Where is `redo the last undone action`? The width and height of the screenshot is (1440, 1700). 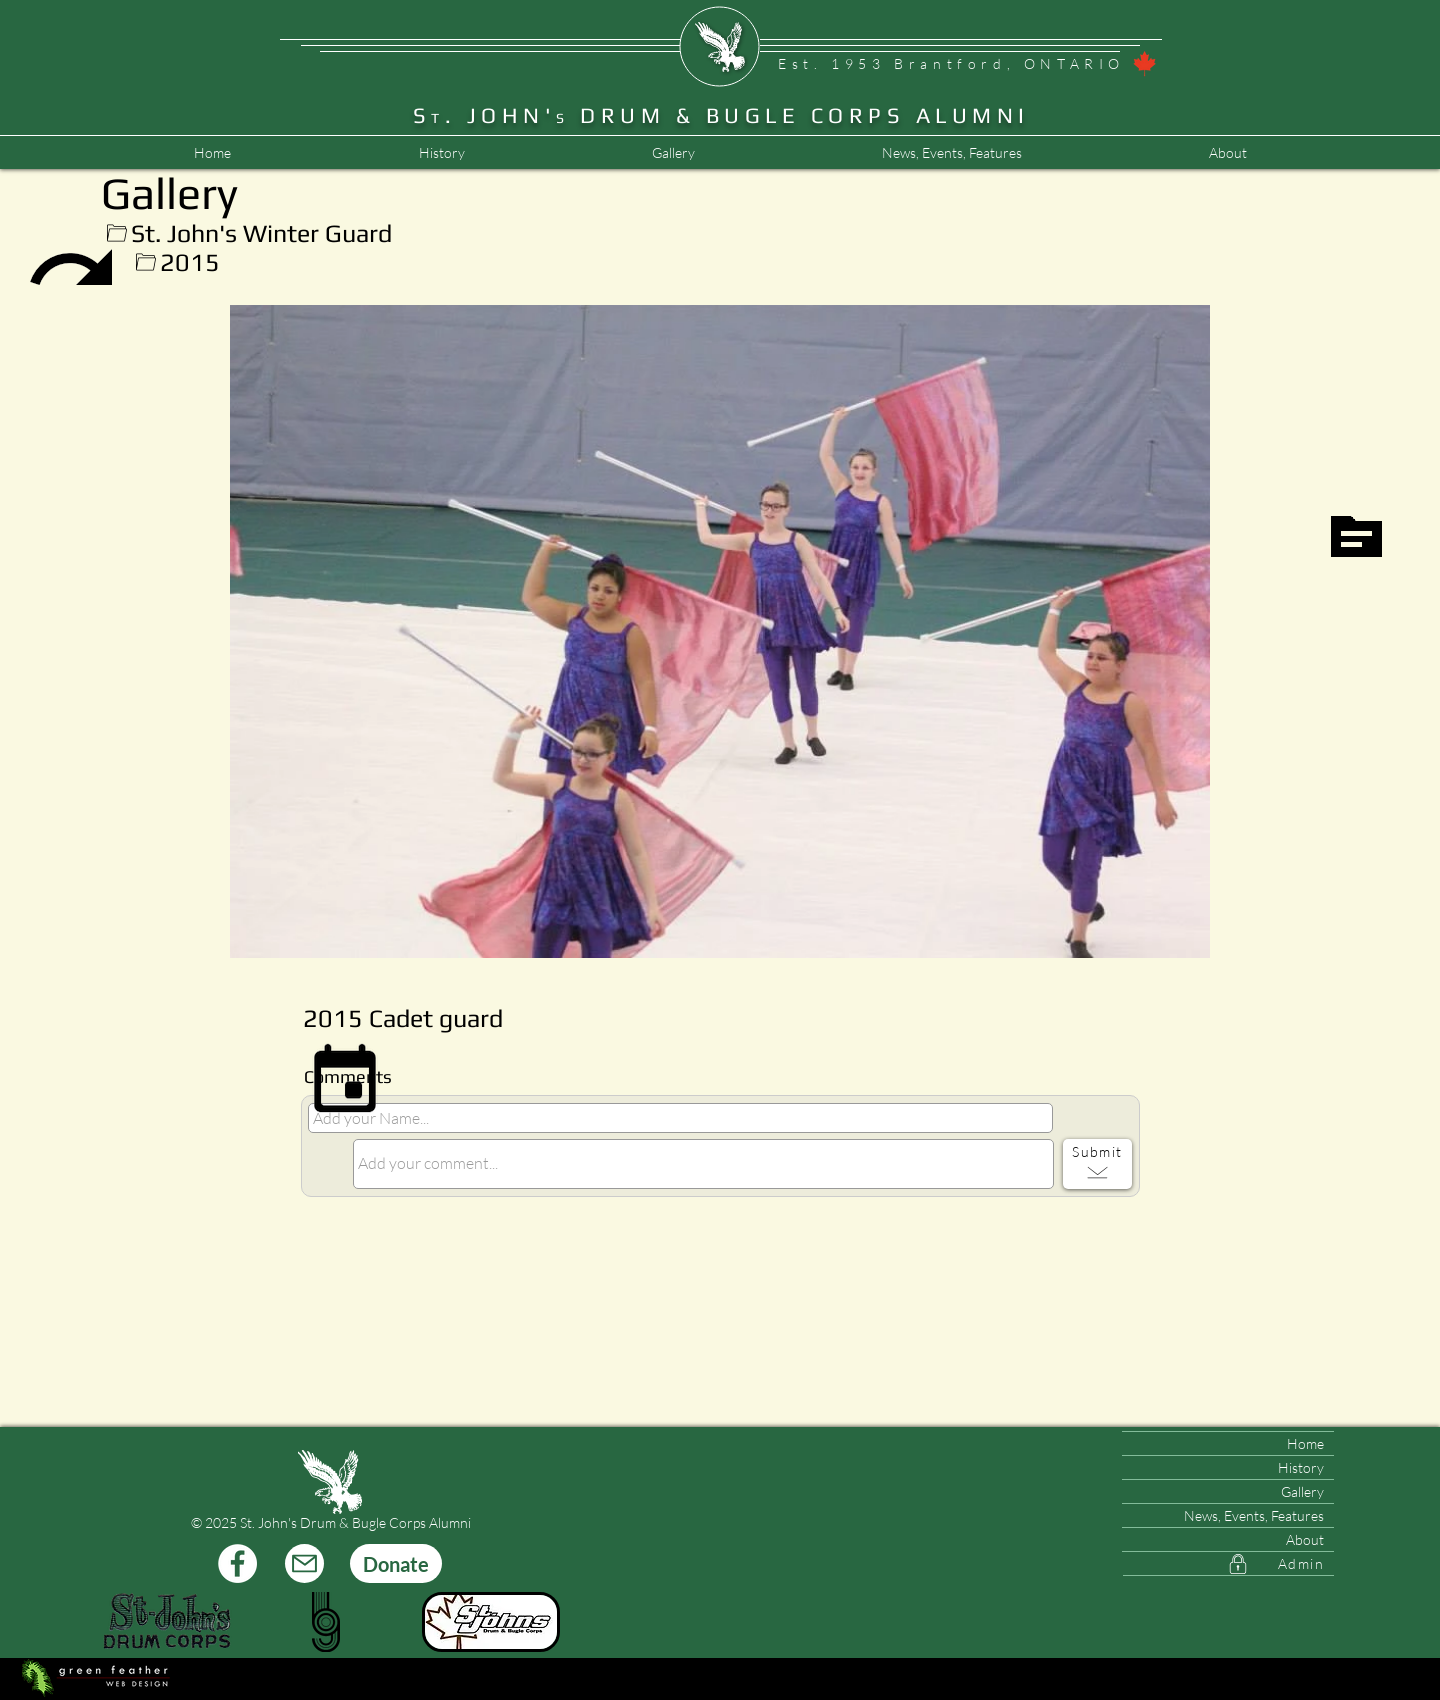
redo the last undone action is located at coordinates (72, 269).